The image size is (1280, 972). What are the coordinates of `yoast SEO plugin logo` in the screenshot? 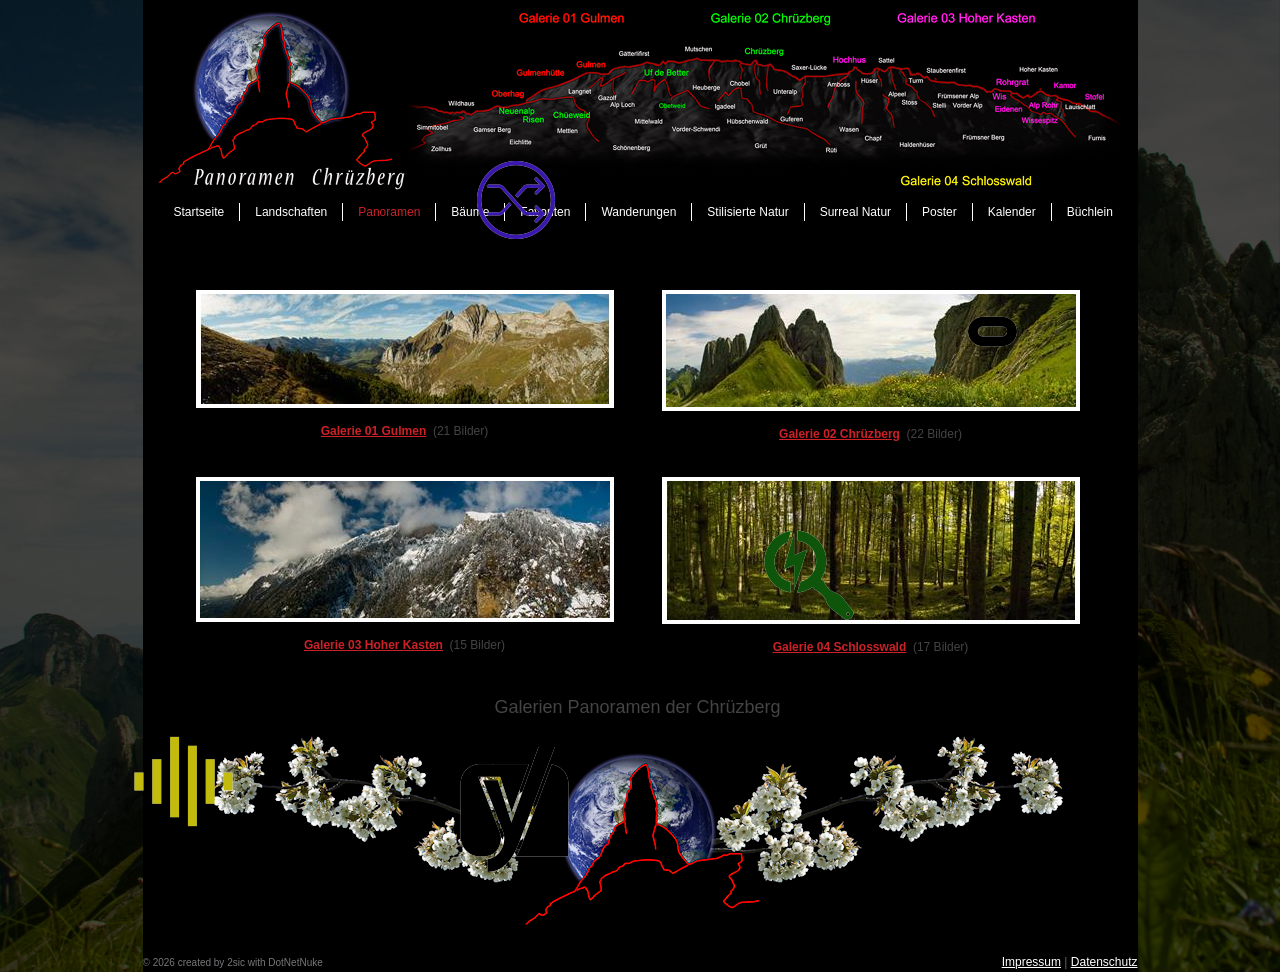 It's located at (514, 809).